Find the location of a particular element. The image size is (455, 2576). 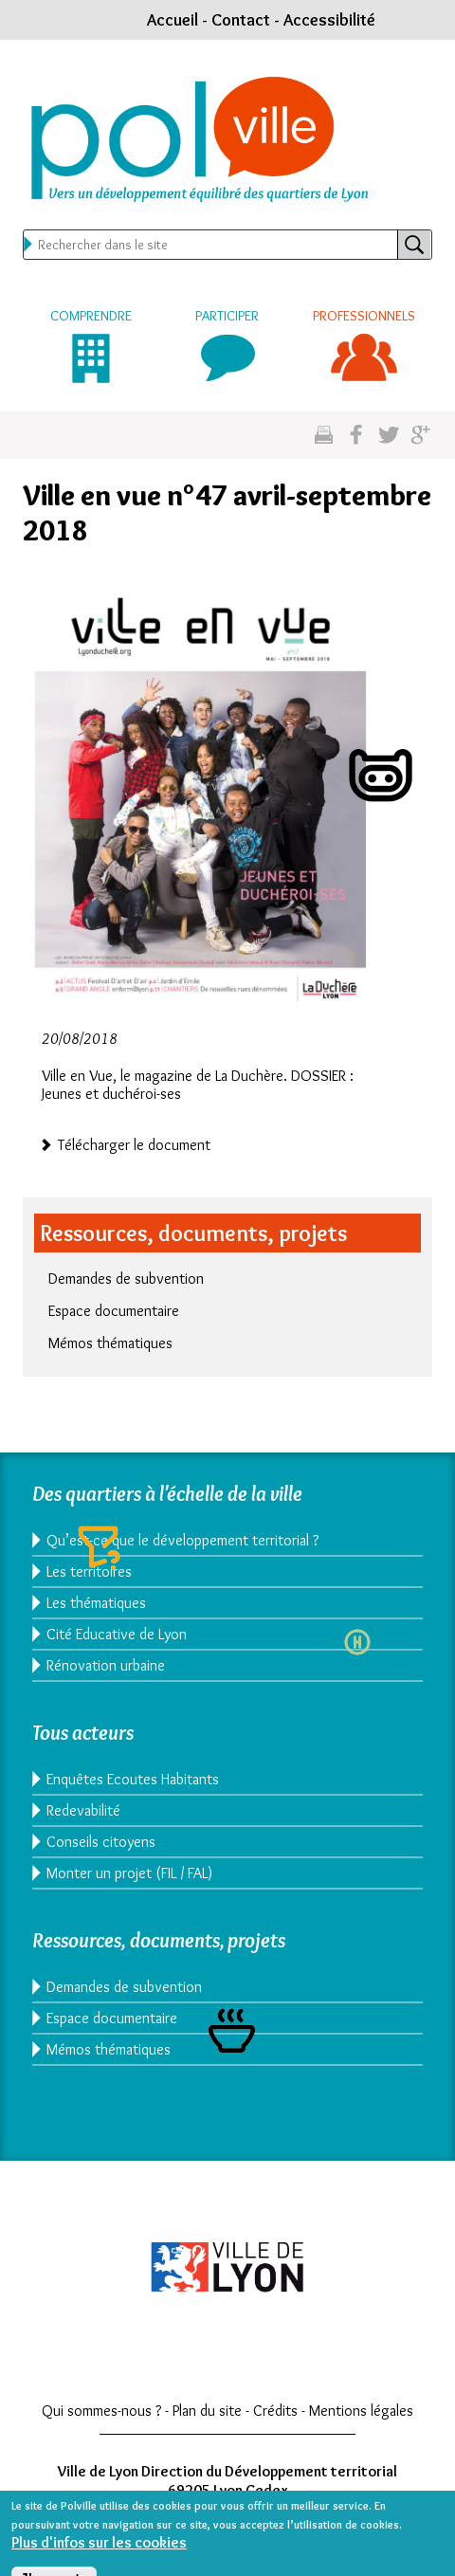

get help with filter options is located at coordinates (98, 1545).